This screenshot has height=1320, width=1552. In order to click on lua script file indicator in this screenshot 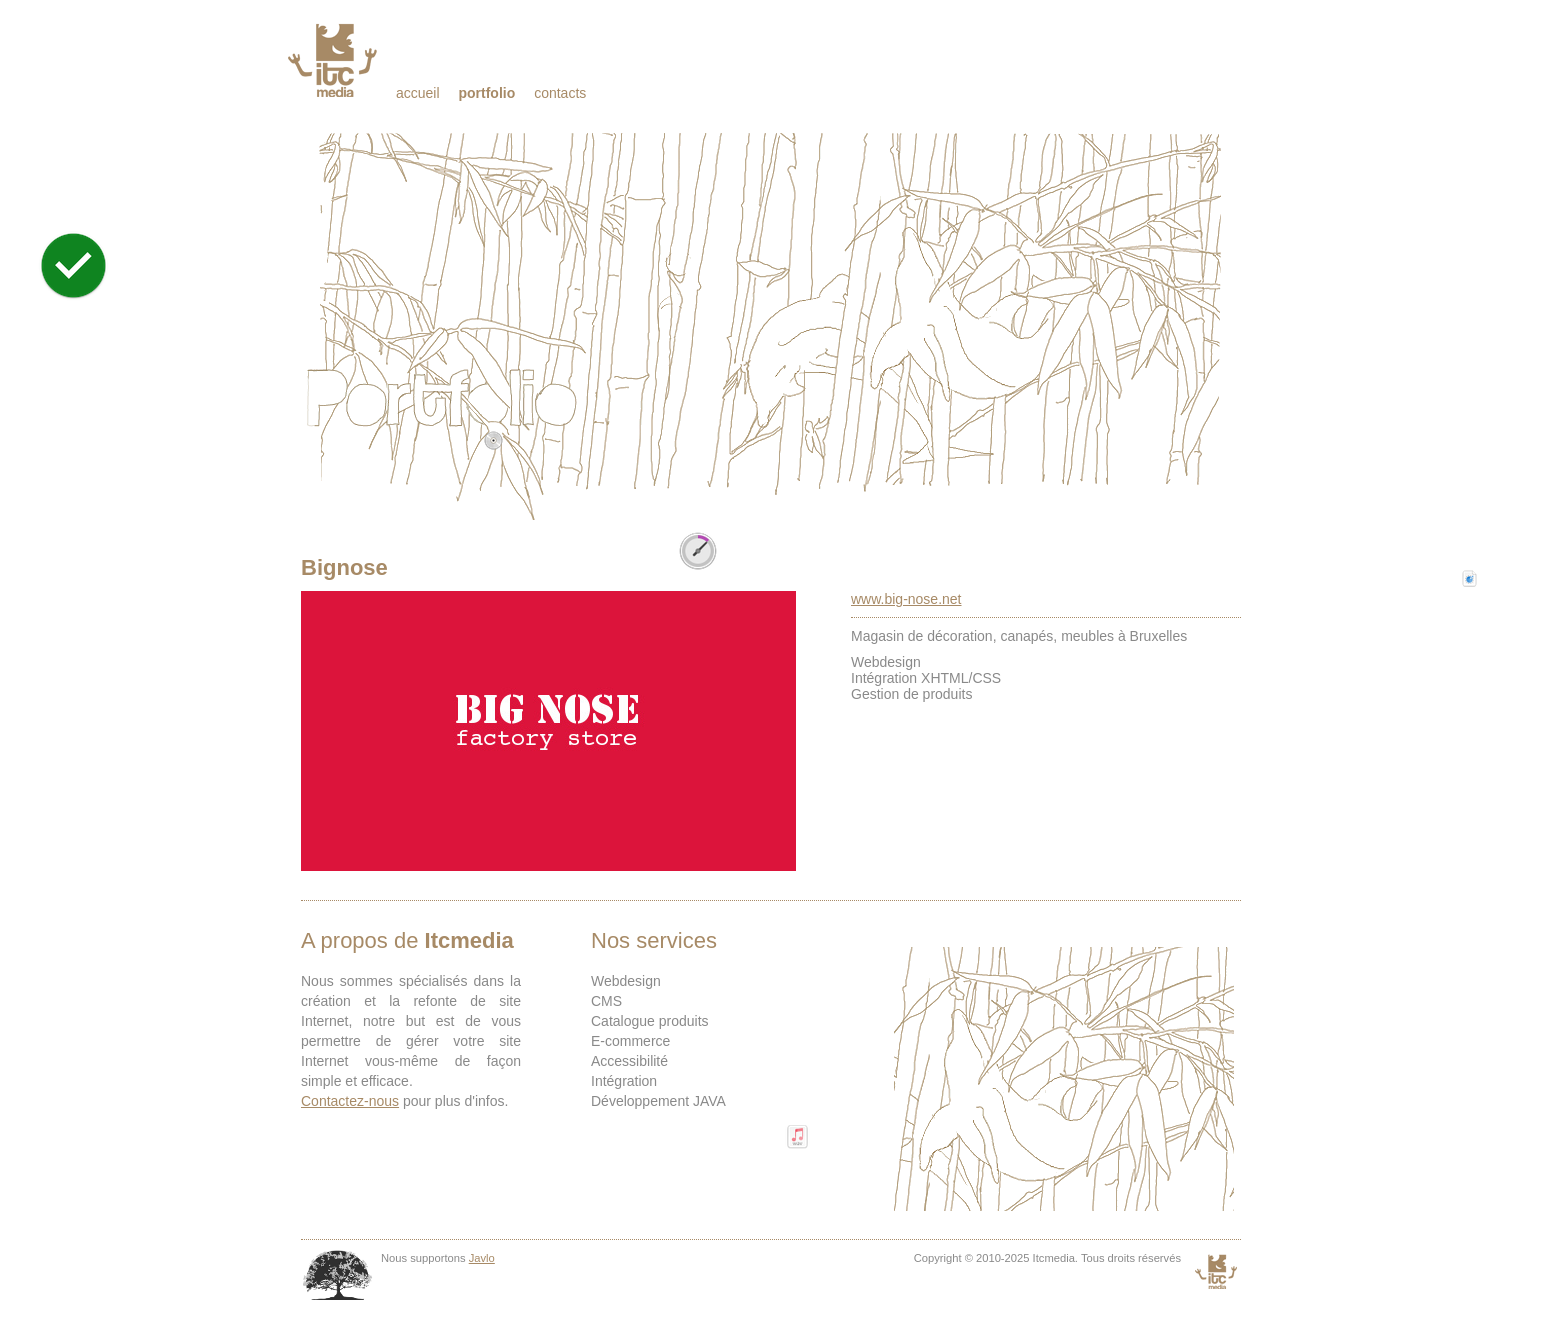, I will do `click(1469, 578)`.